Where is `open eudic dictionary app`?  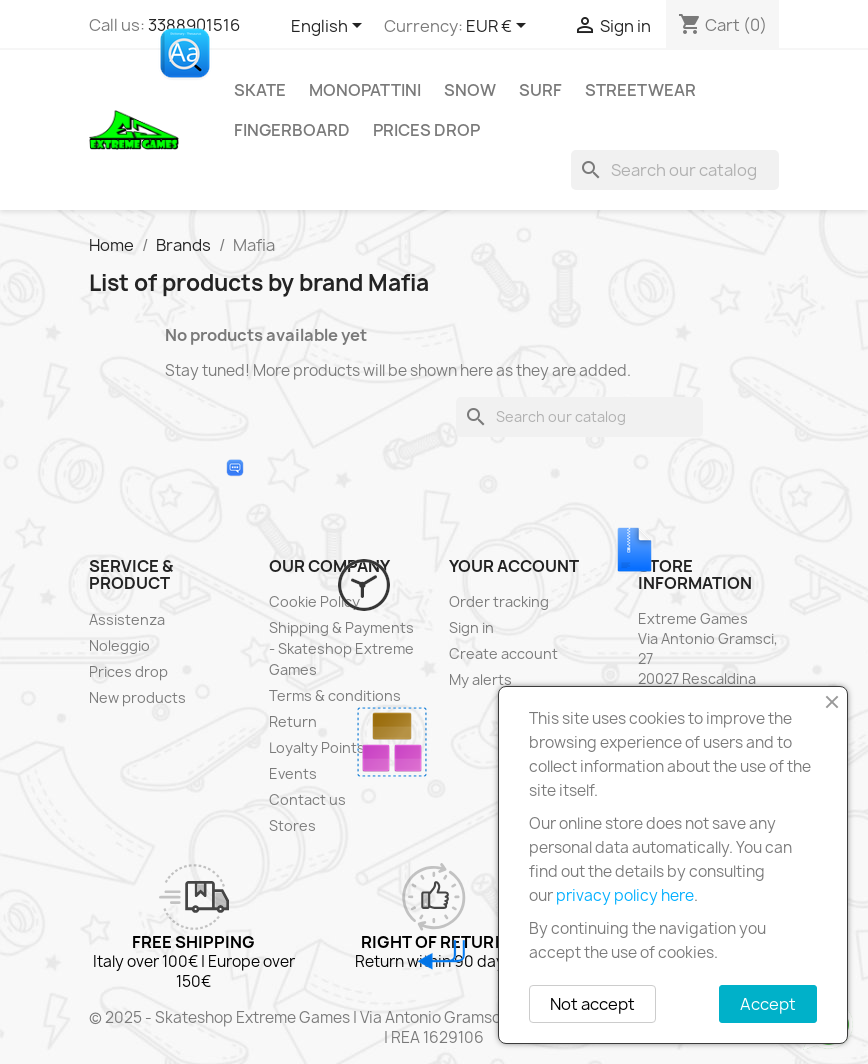 open eudic dictionary app is located at coordinates (185, 53).